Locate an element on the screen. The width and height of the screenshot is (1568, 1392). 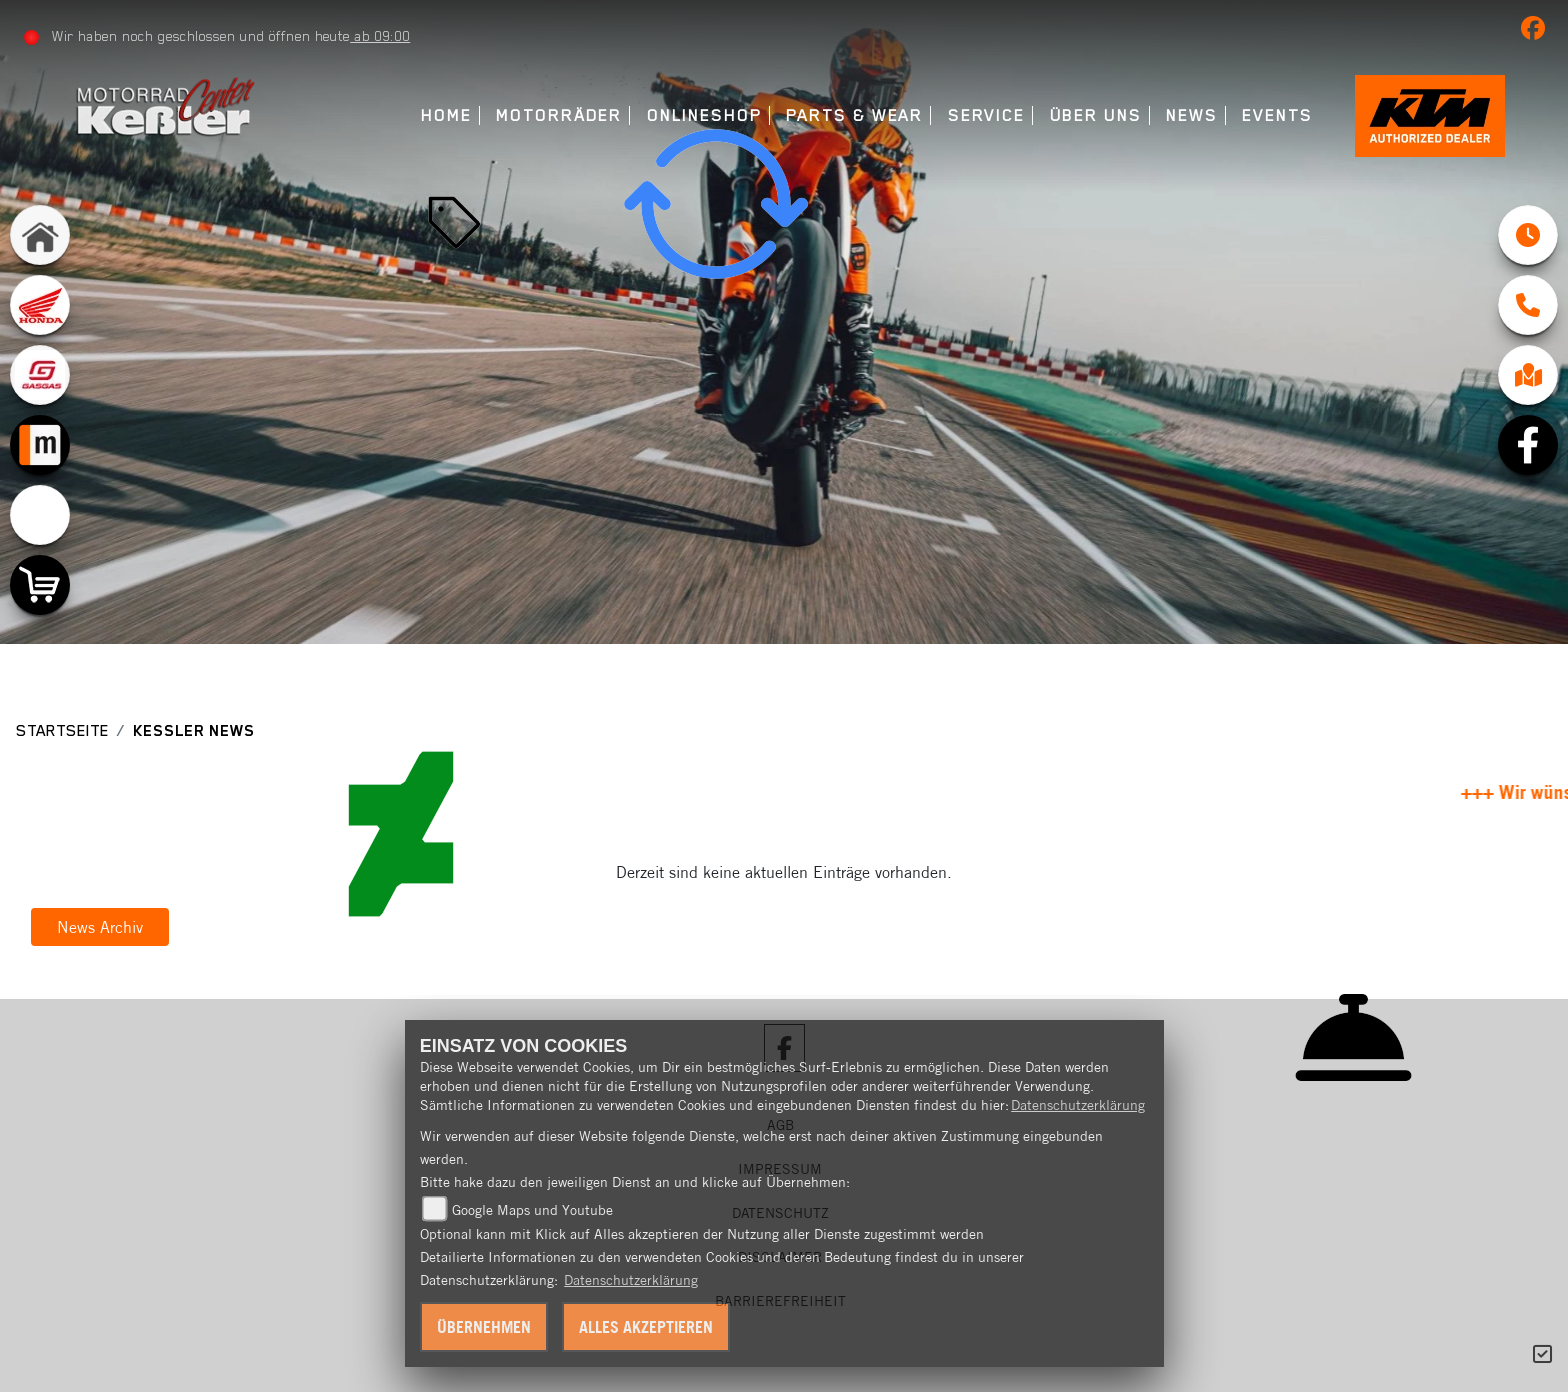
add a tag or label to an item is located at coordinates (451, 219).